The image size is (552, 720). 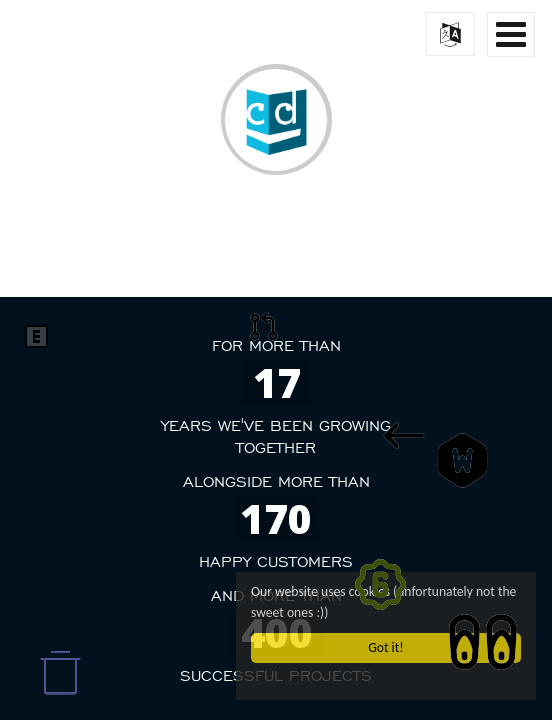 What do you see at coordinates (403, 435) in the screenshot?
I see `go back to previous screen` at bounding box center [403, 435].